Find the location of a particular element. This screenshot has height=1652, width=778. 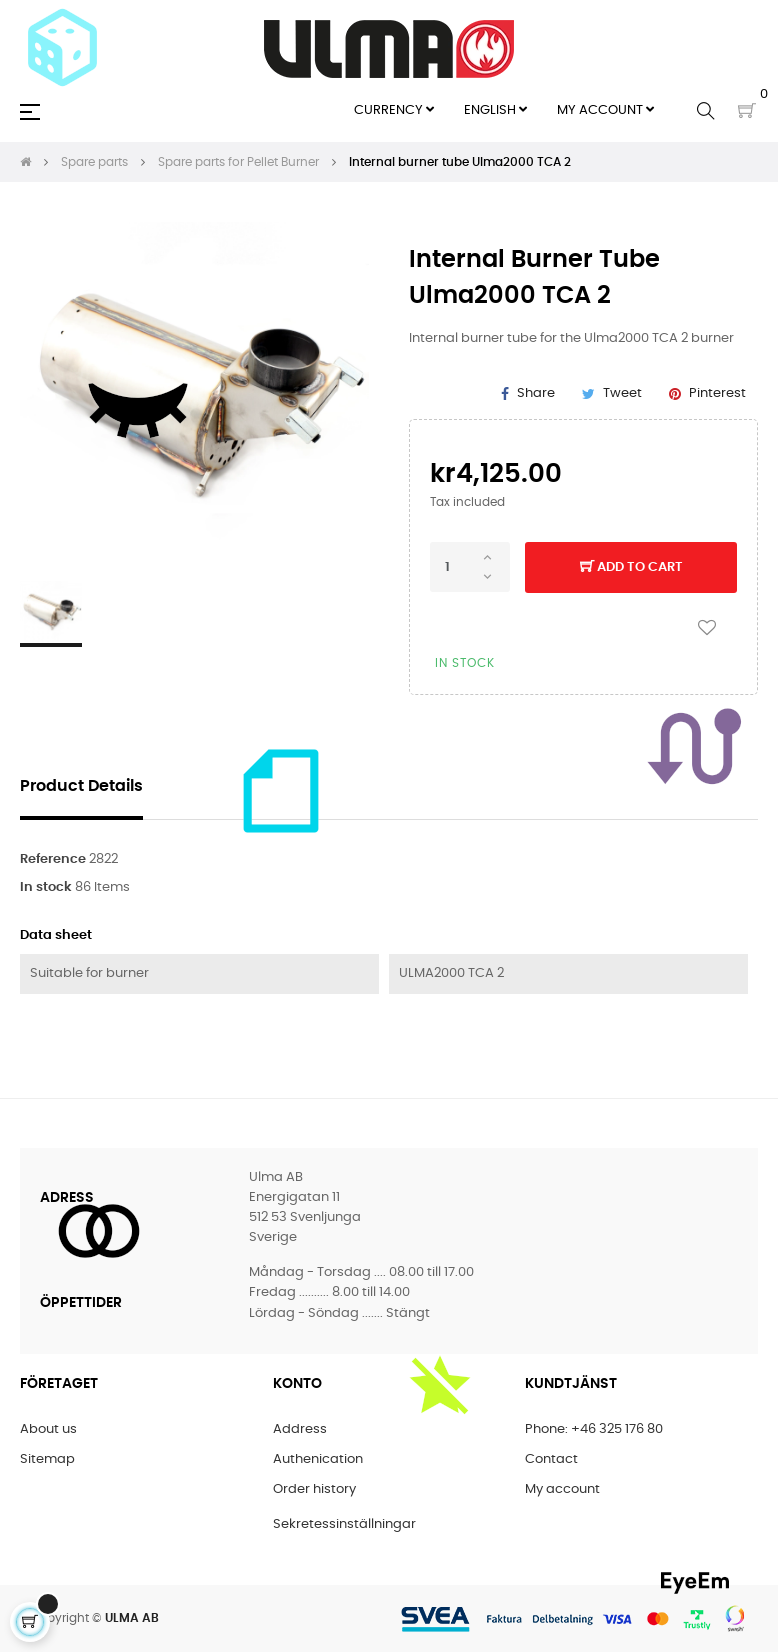

randomize or shuffle content is located at coordinates (62, 47).